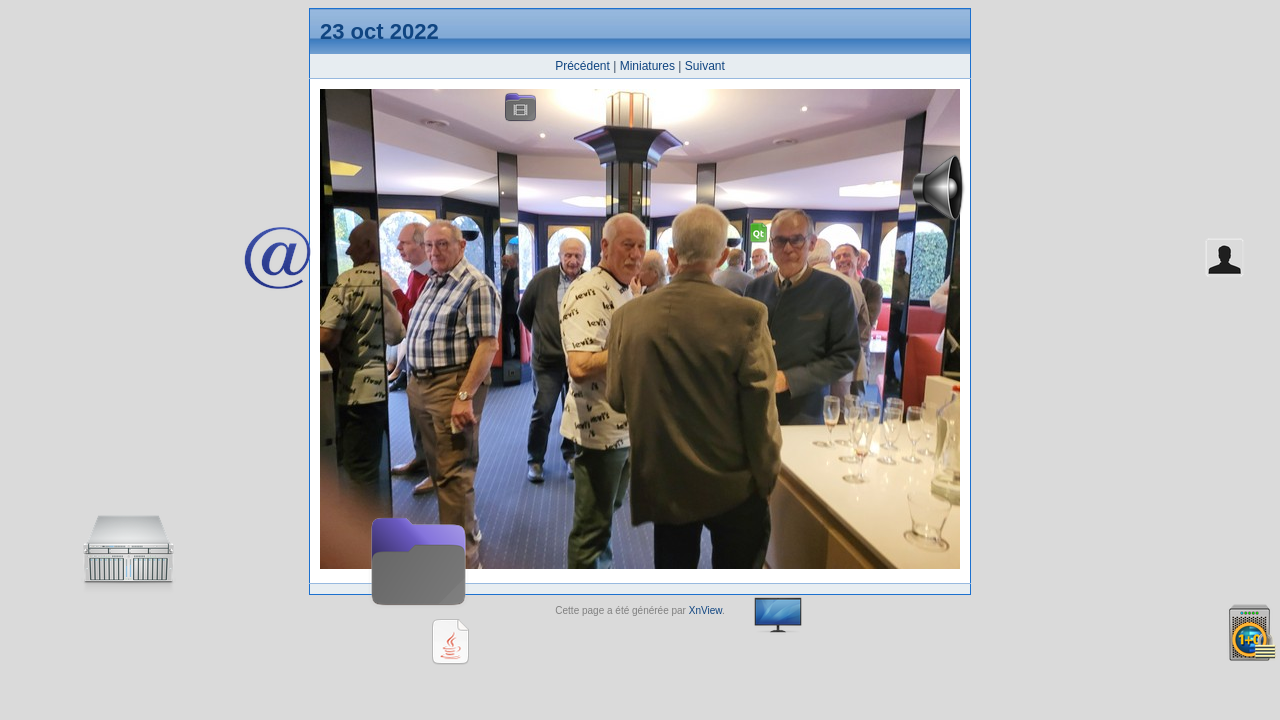  Describe the element at coordinates (778, 610) in the screenshot. I see `display settings for connected monitor` at that location.